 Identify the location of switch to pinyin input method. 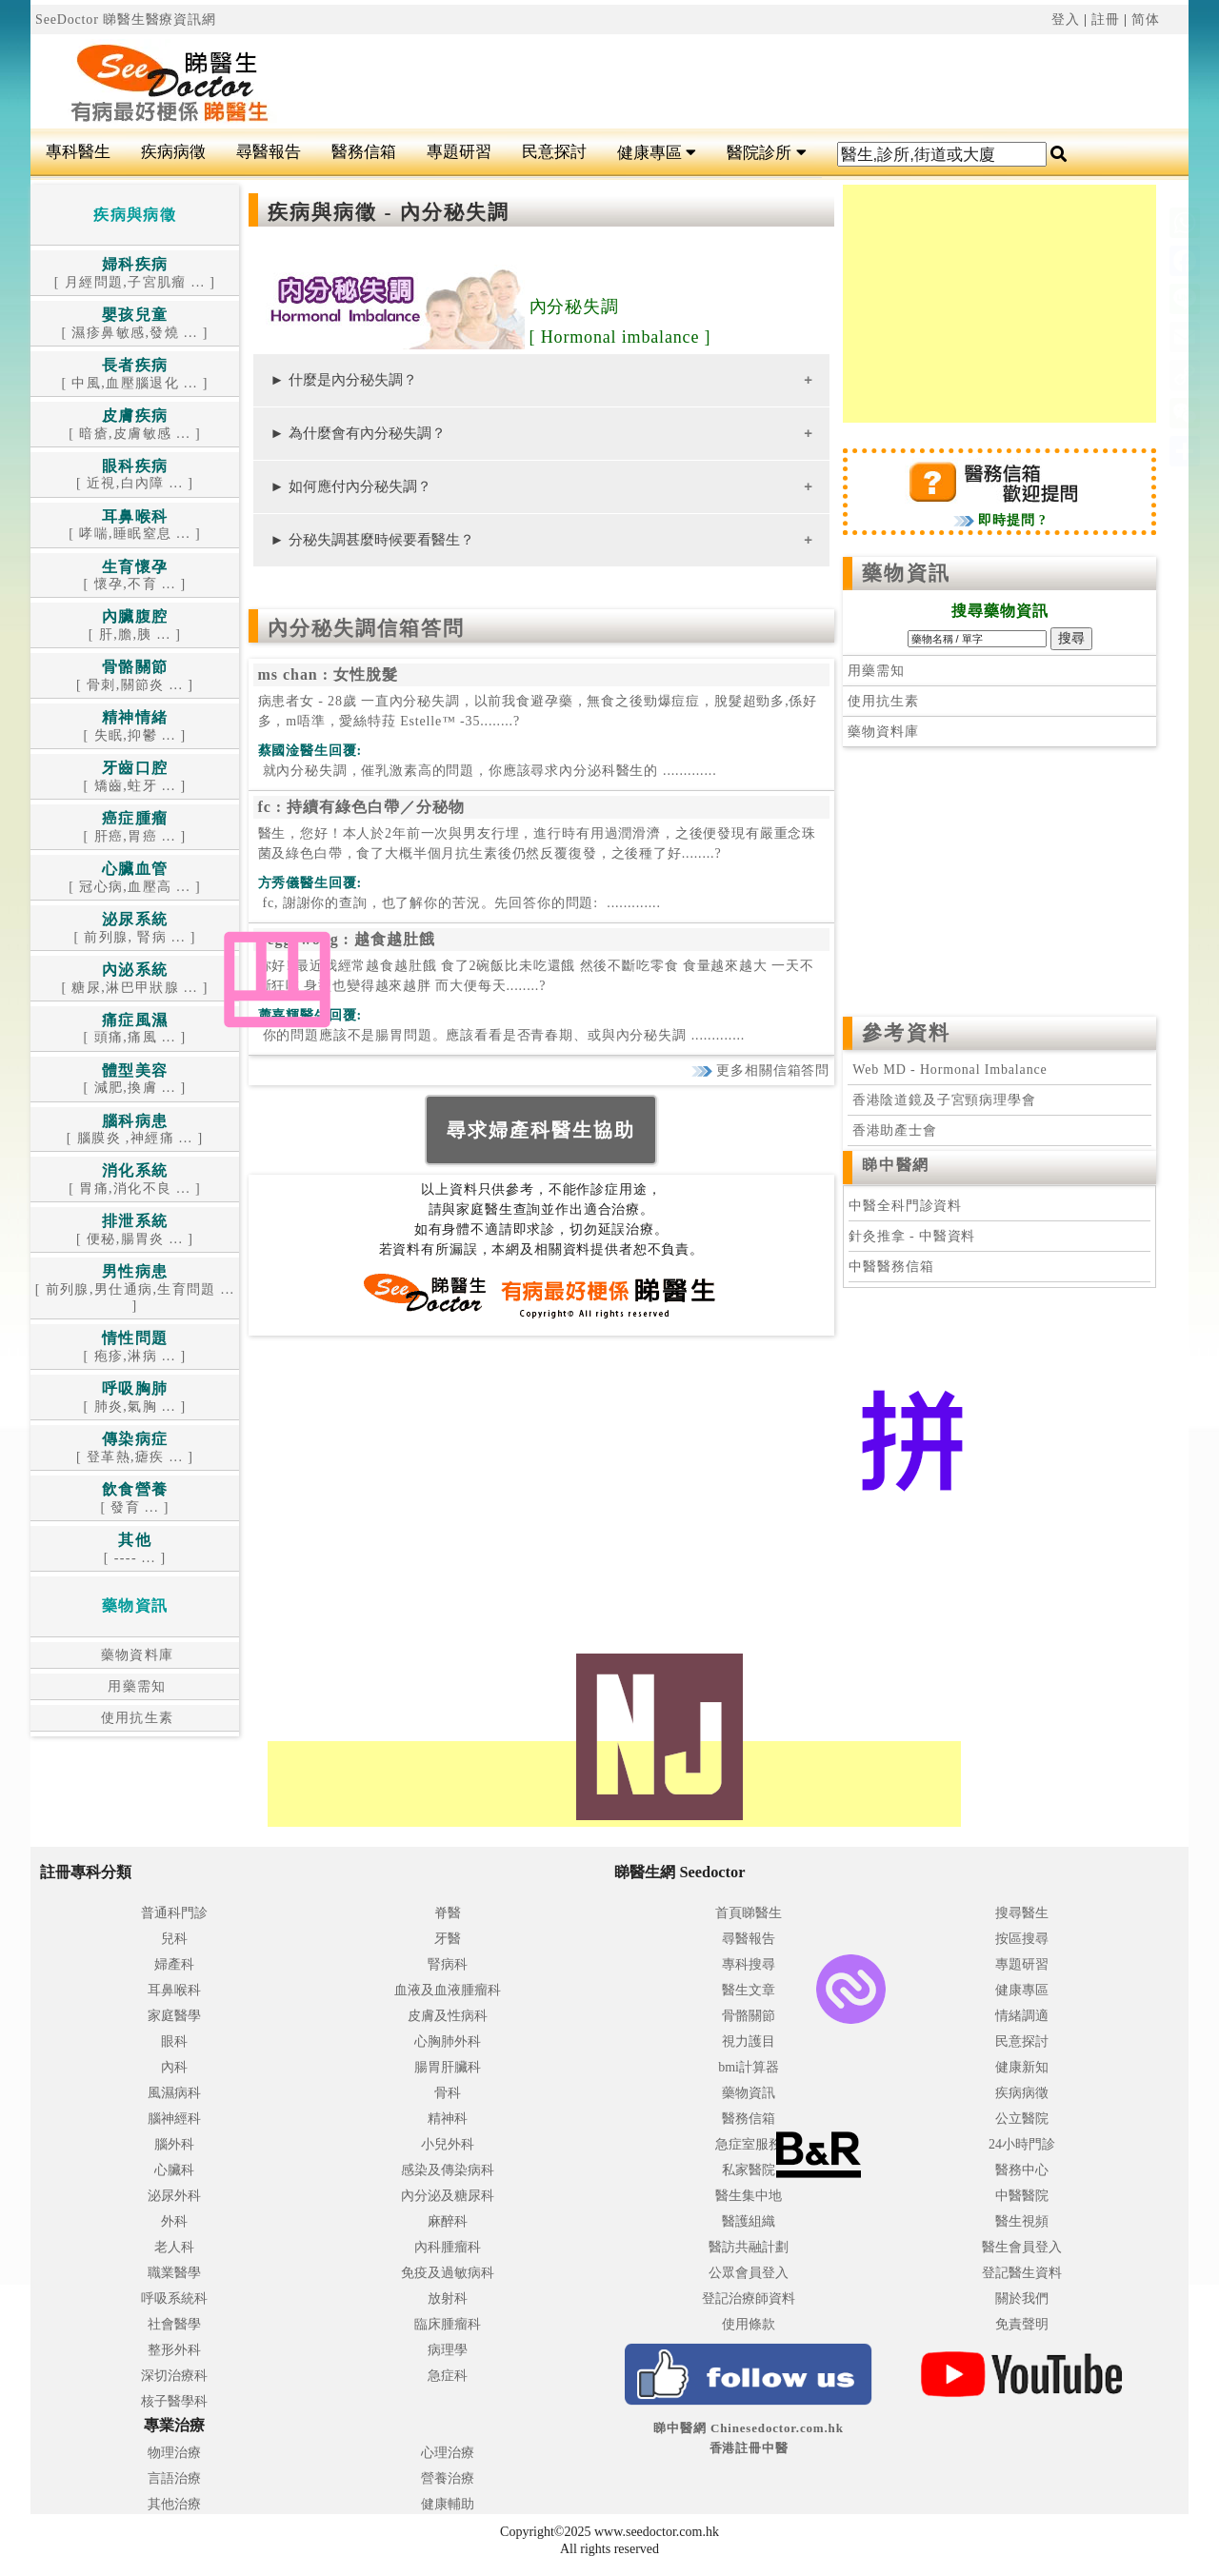
(912, 1440).